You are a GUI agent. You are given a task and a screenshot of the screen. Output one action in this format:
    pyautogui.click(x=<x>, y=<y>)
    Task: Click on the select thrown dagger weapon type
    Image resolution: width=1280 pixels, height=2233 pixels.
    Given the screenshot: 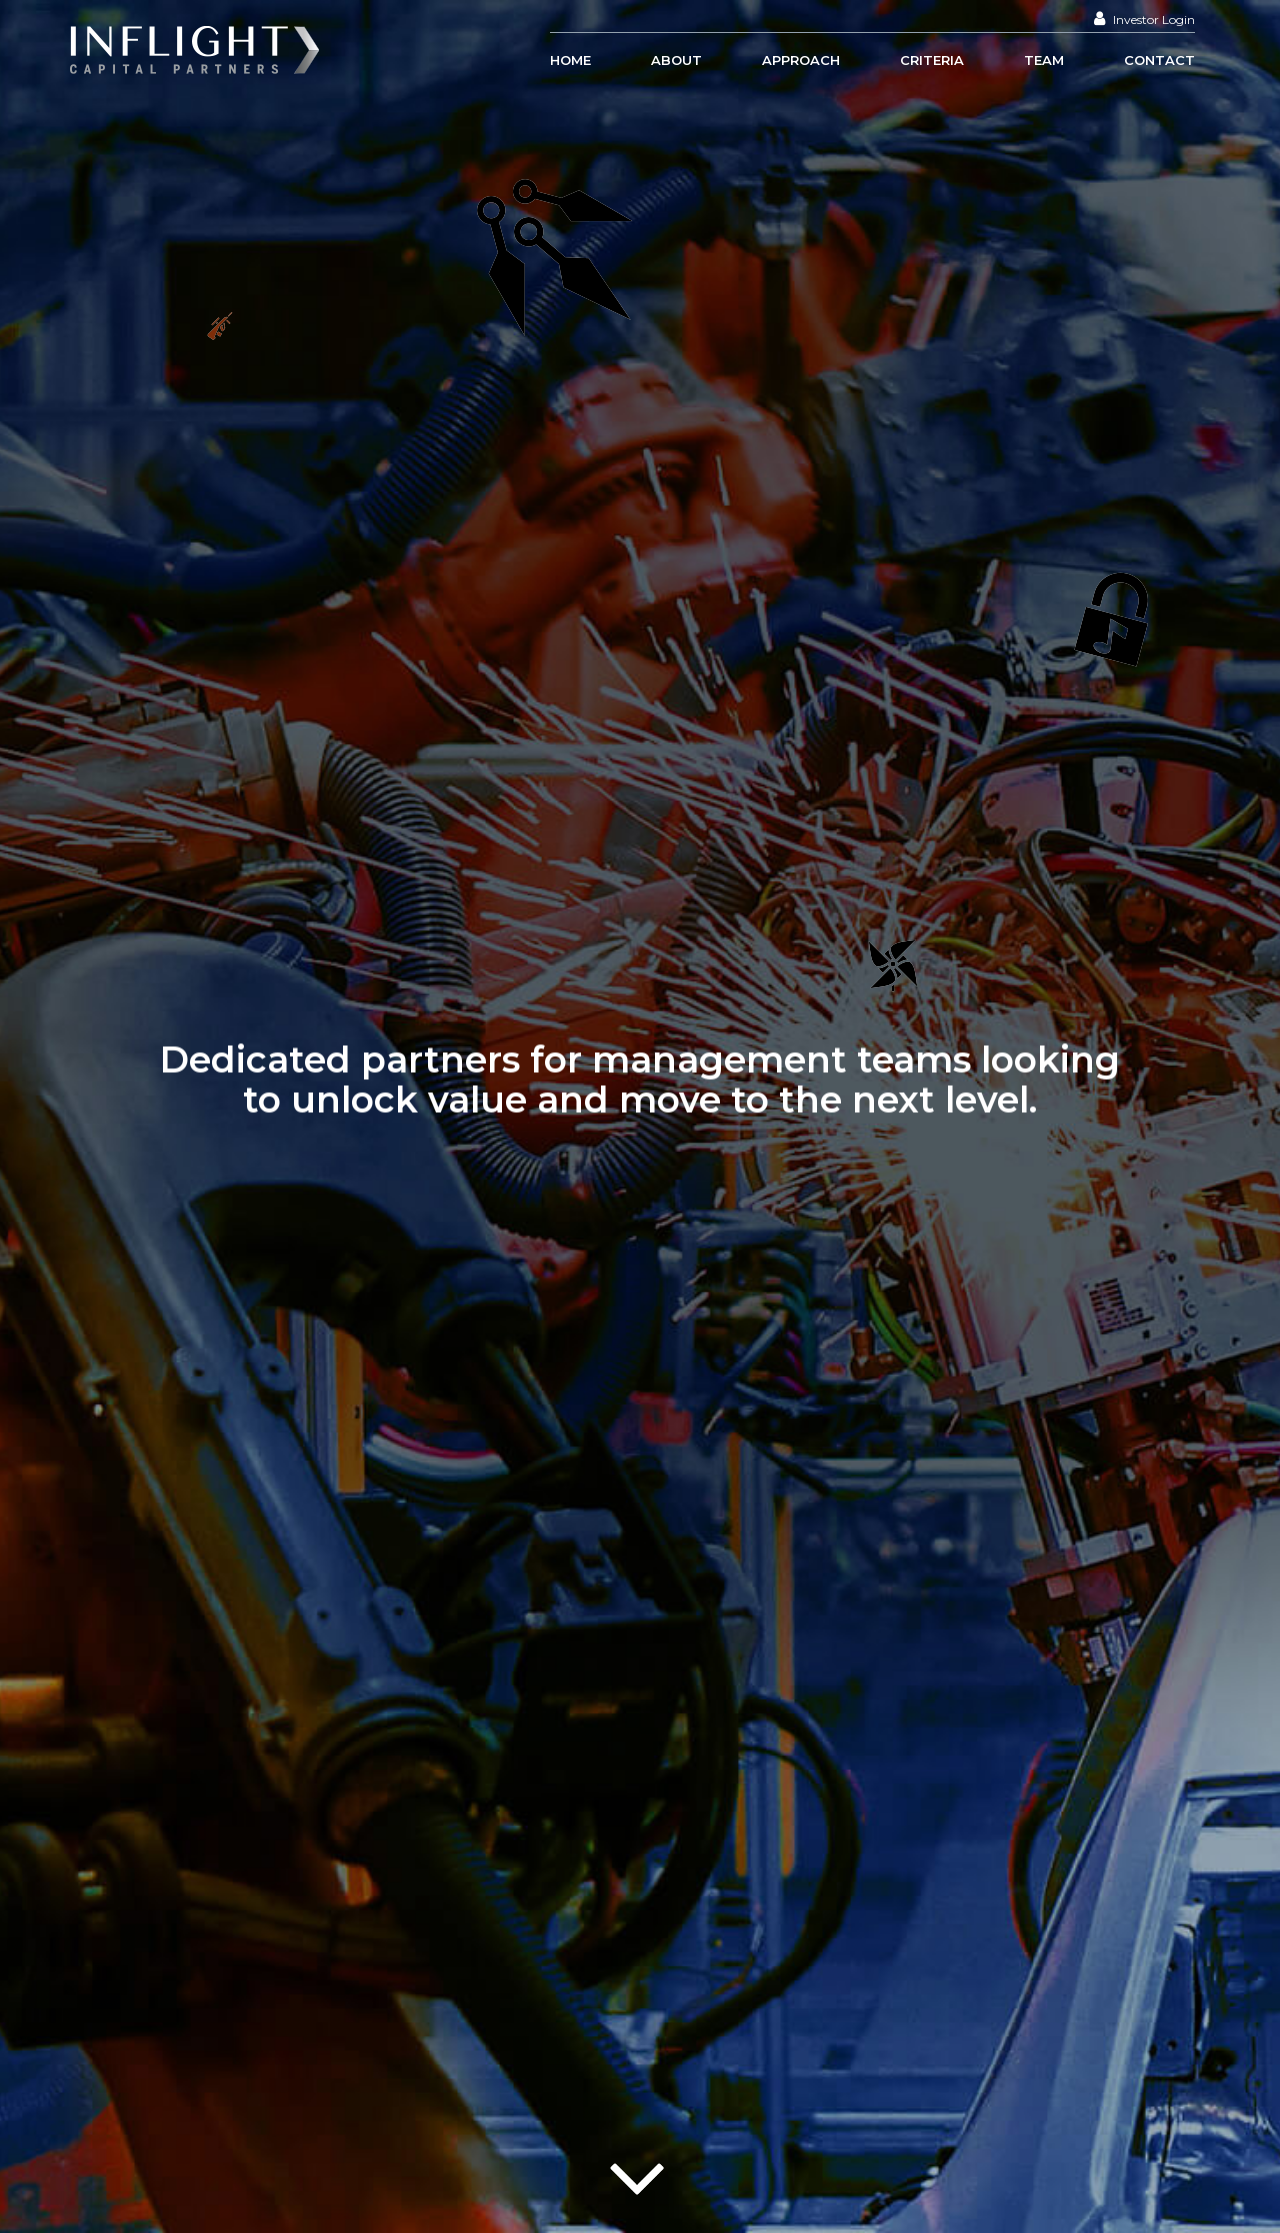 What is the action you would take?
    pyautogui.click(x=554, y=257)
    